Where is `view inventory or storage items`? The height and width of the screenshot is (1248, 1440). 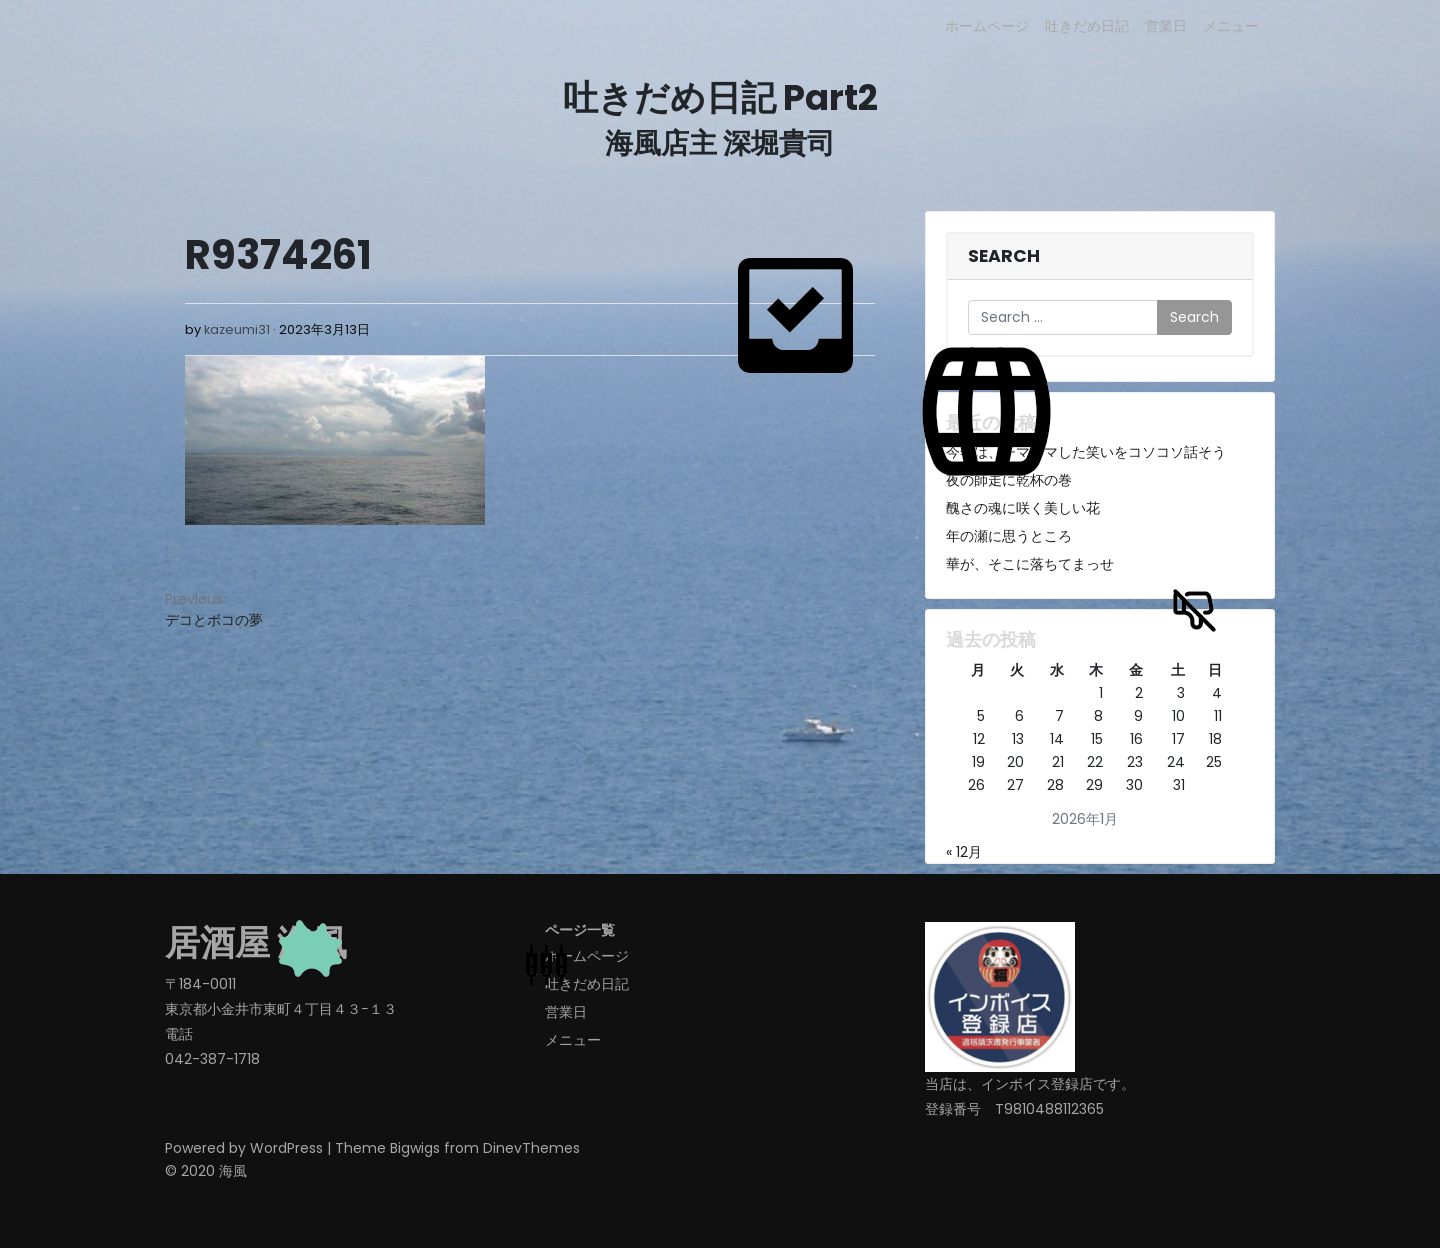
view inventory or storage items is located at coordinates (986, 411).